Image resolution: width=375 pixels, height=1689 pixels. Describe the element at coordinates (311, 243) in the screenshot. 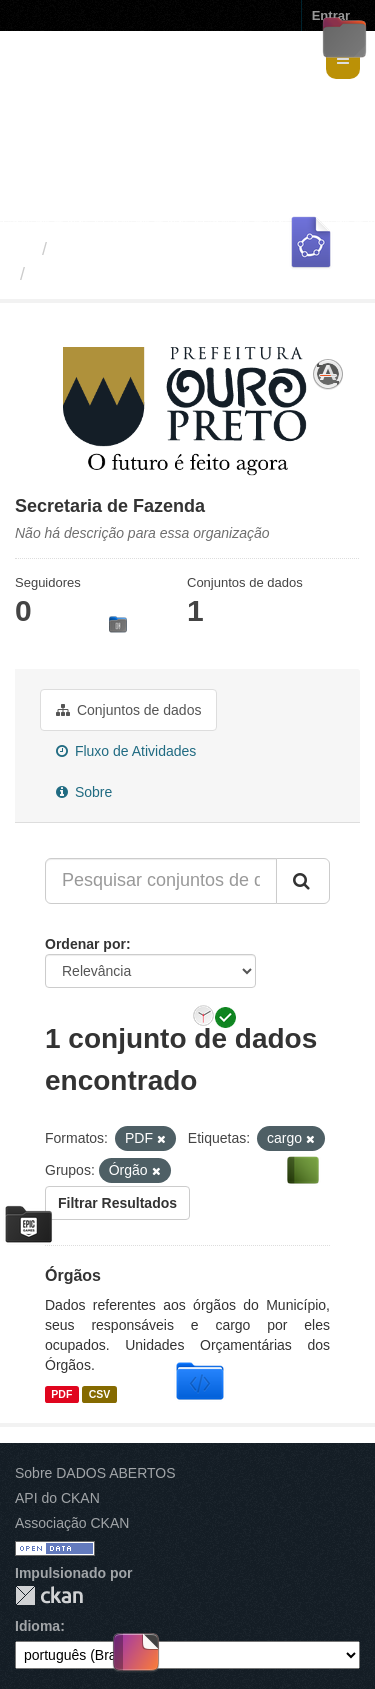

I see `a geogebra file document` at that location.